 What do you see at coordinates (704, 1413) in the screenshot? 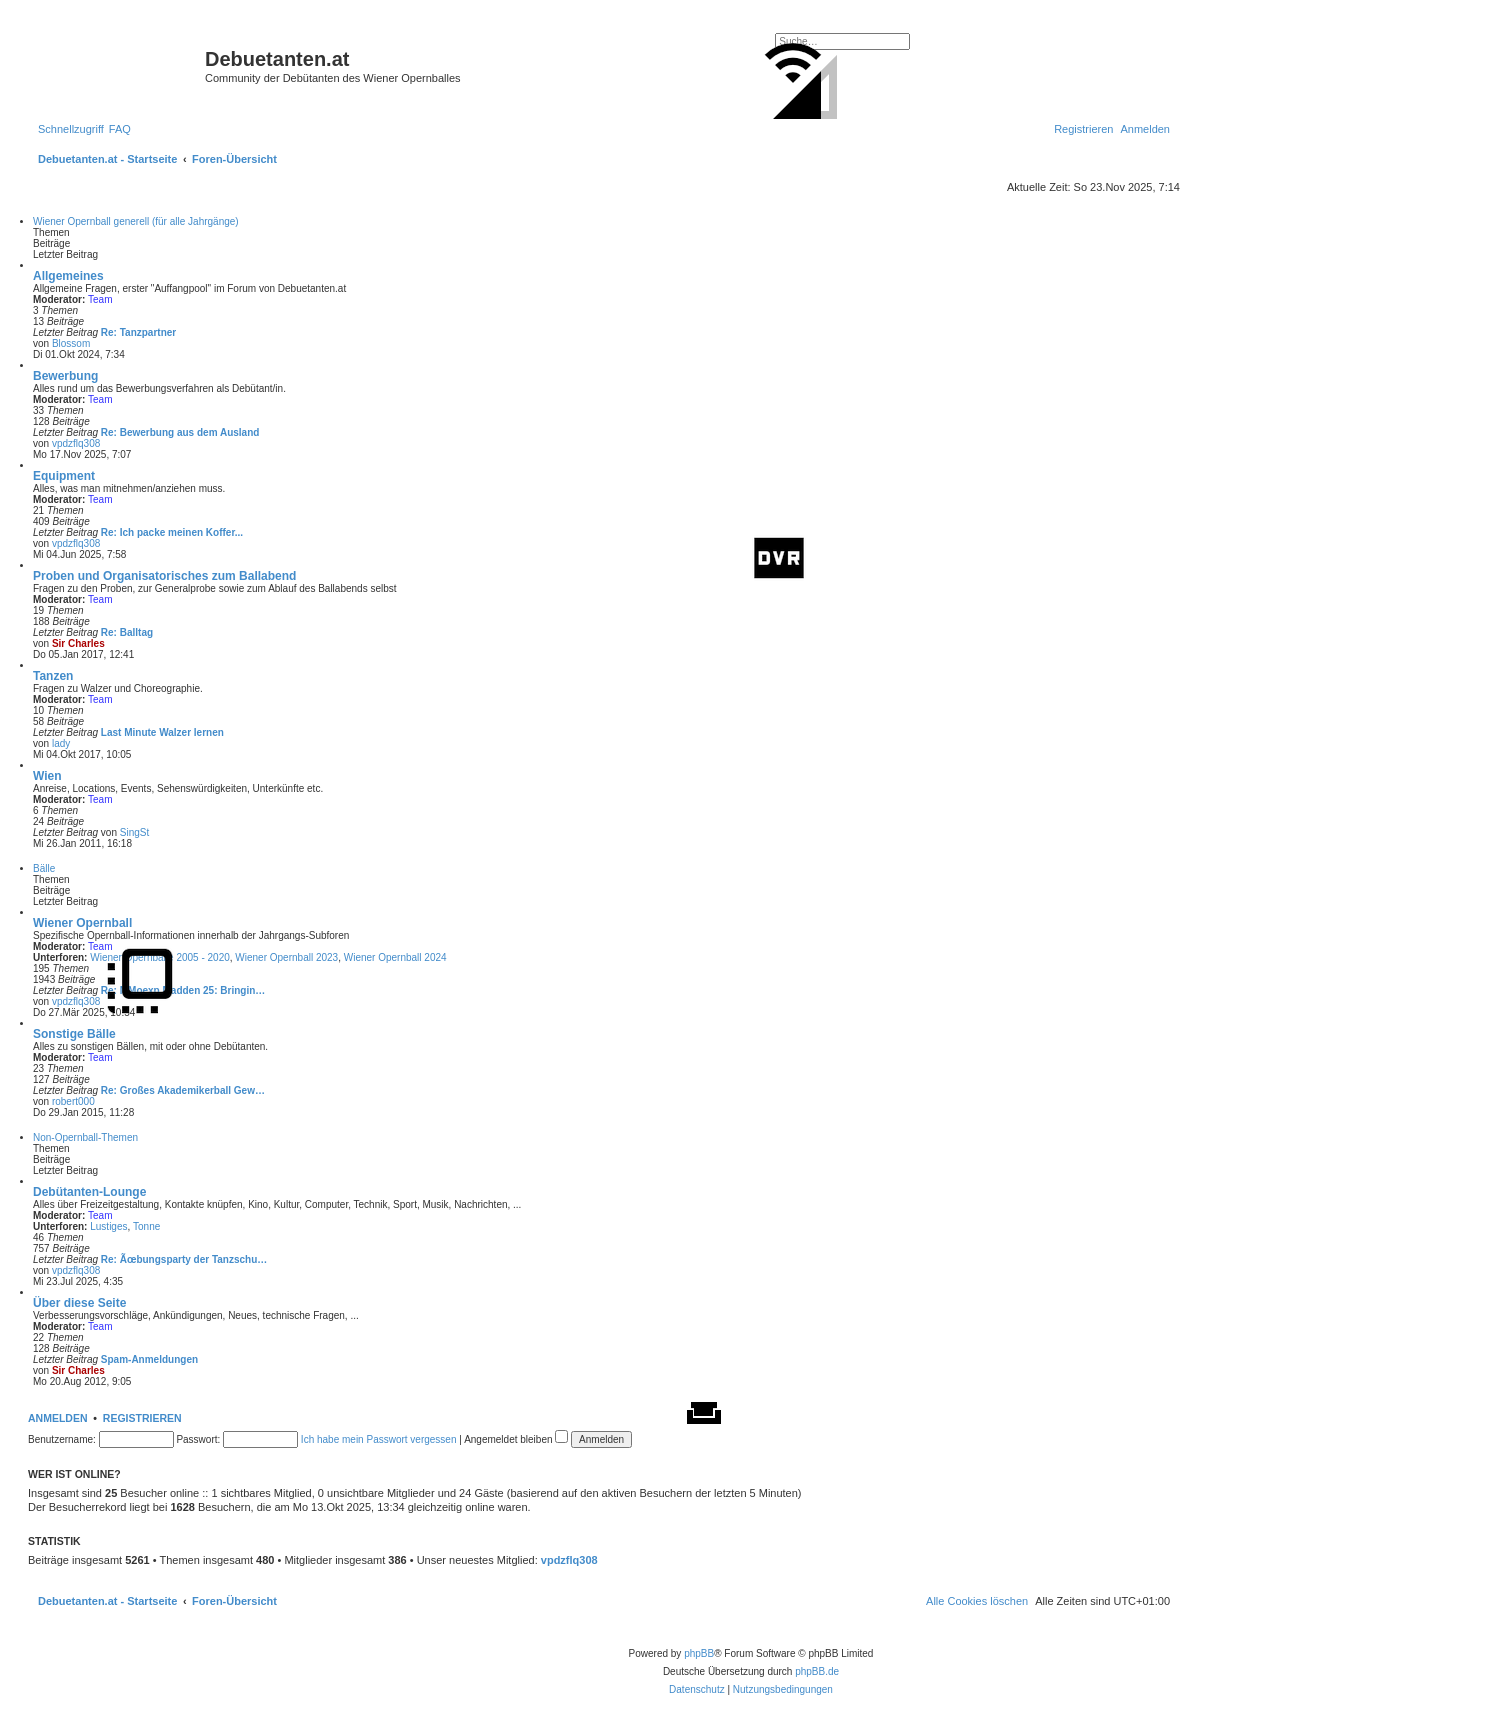
I see `view weekend or leisure activities` at bounding box center [704, 1413].